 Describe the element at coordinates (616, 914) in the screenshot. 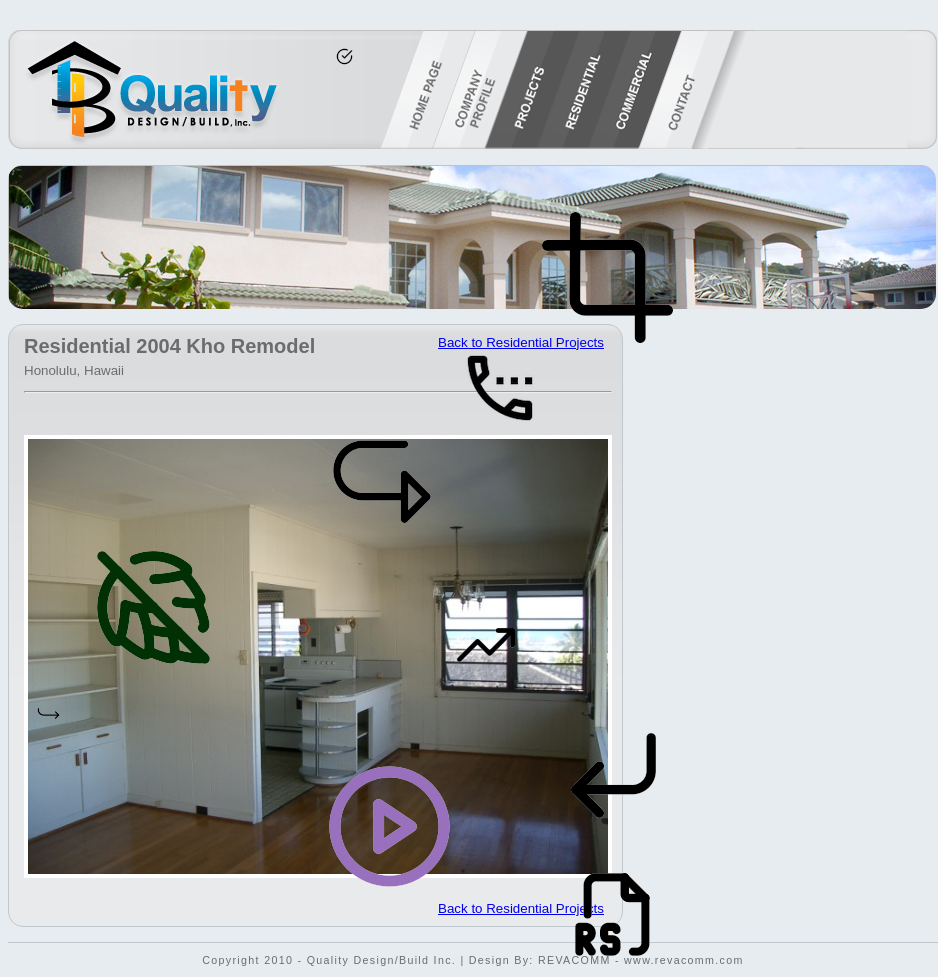

I see `rust source code file` at that location.